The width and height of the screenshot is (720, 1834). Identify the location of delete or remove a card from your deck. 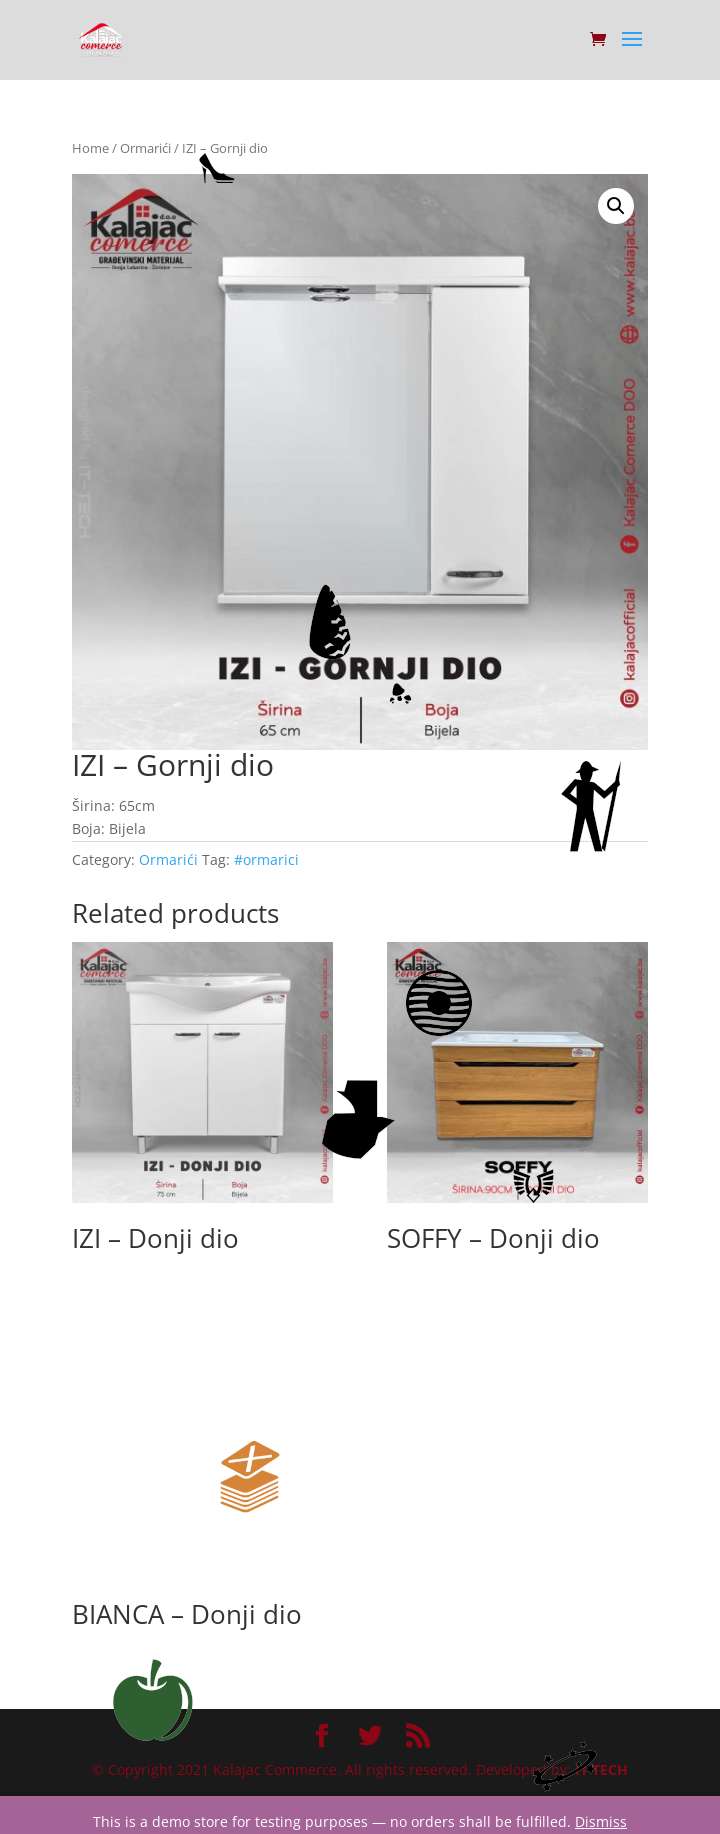
(250, 1473).